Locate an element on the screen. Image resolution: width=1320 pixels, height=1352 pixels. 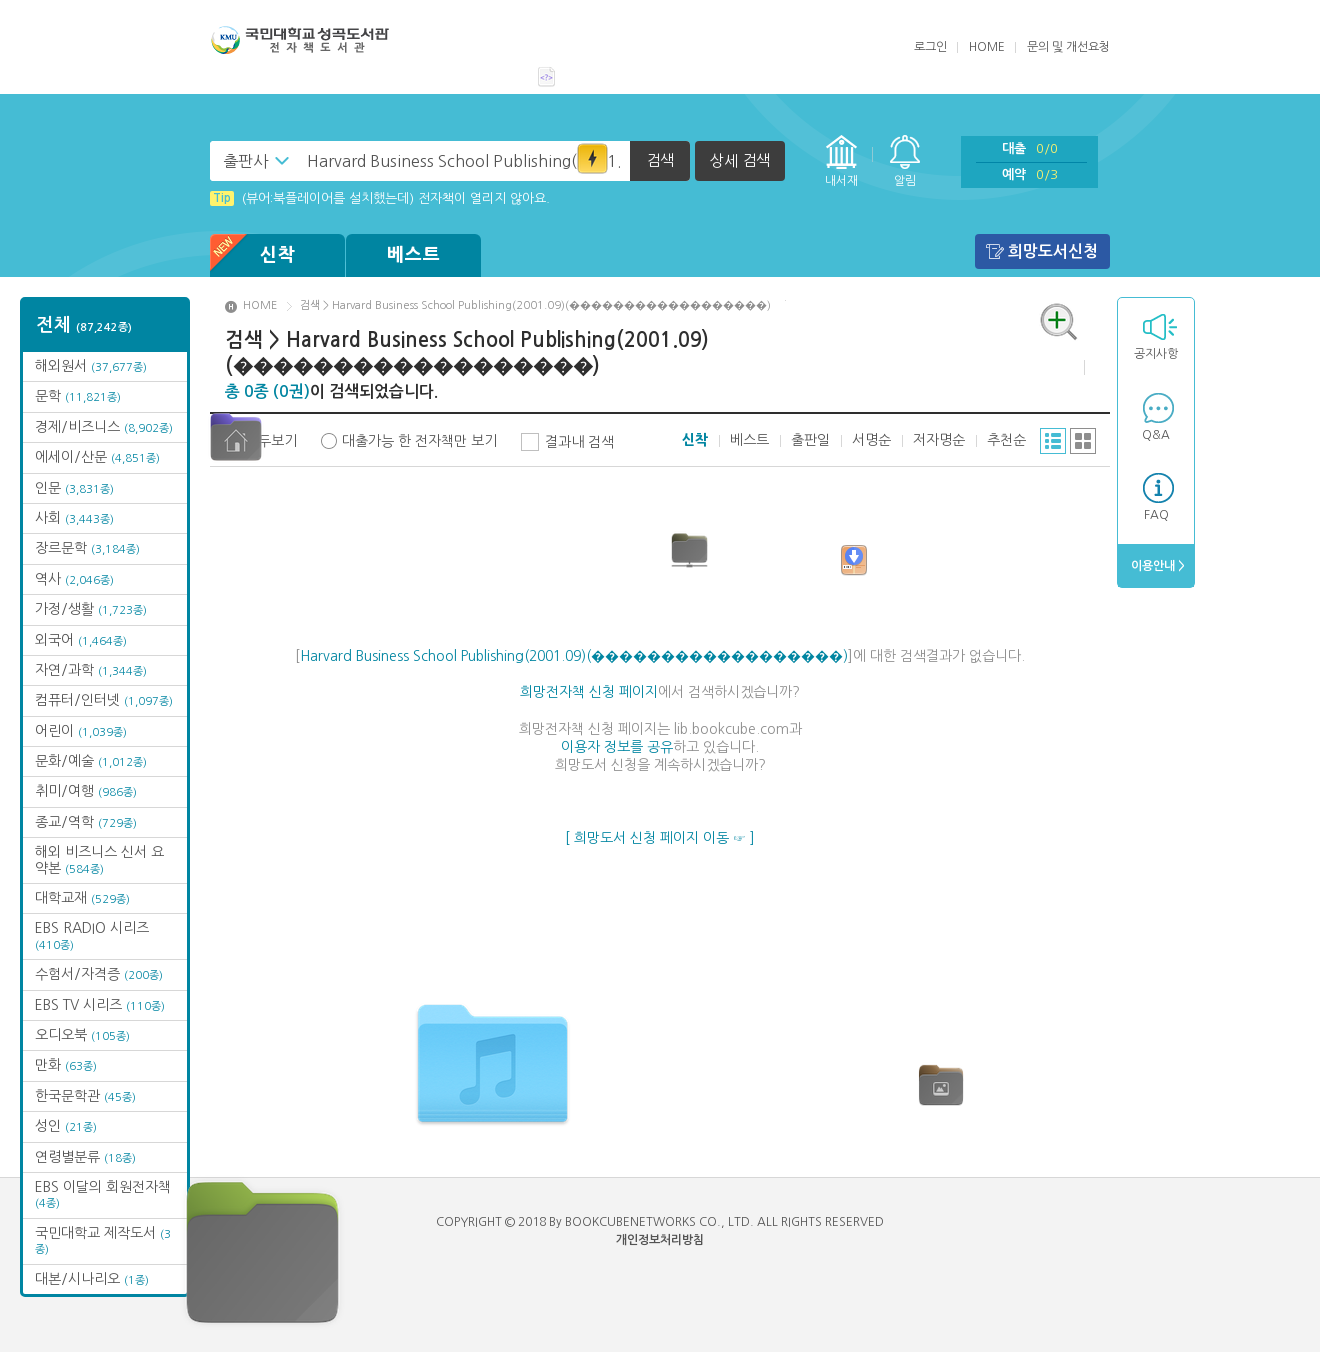
open a PHP source code file is located at coordinates (546, 76).